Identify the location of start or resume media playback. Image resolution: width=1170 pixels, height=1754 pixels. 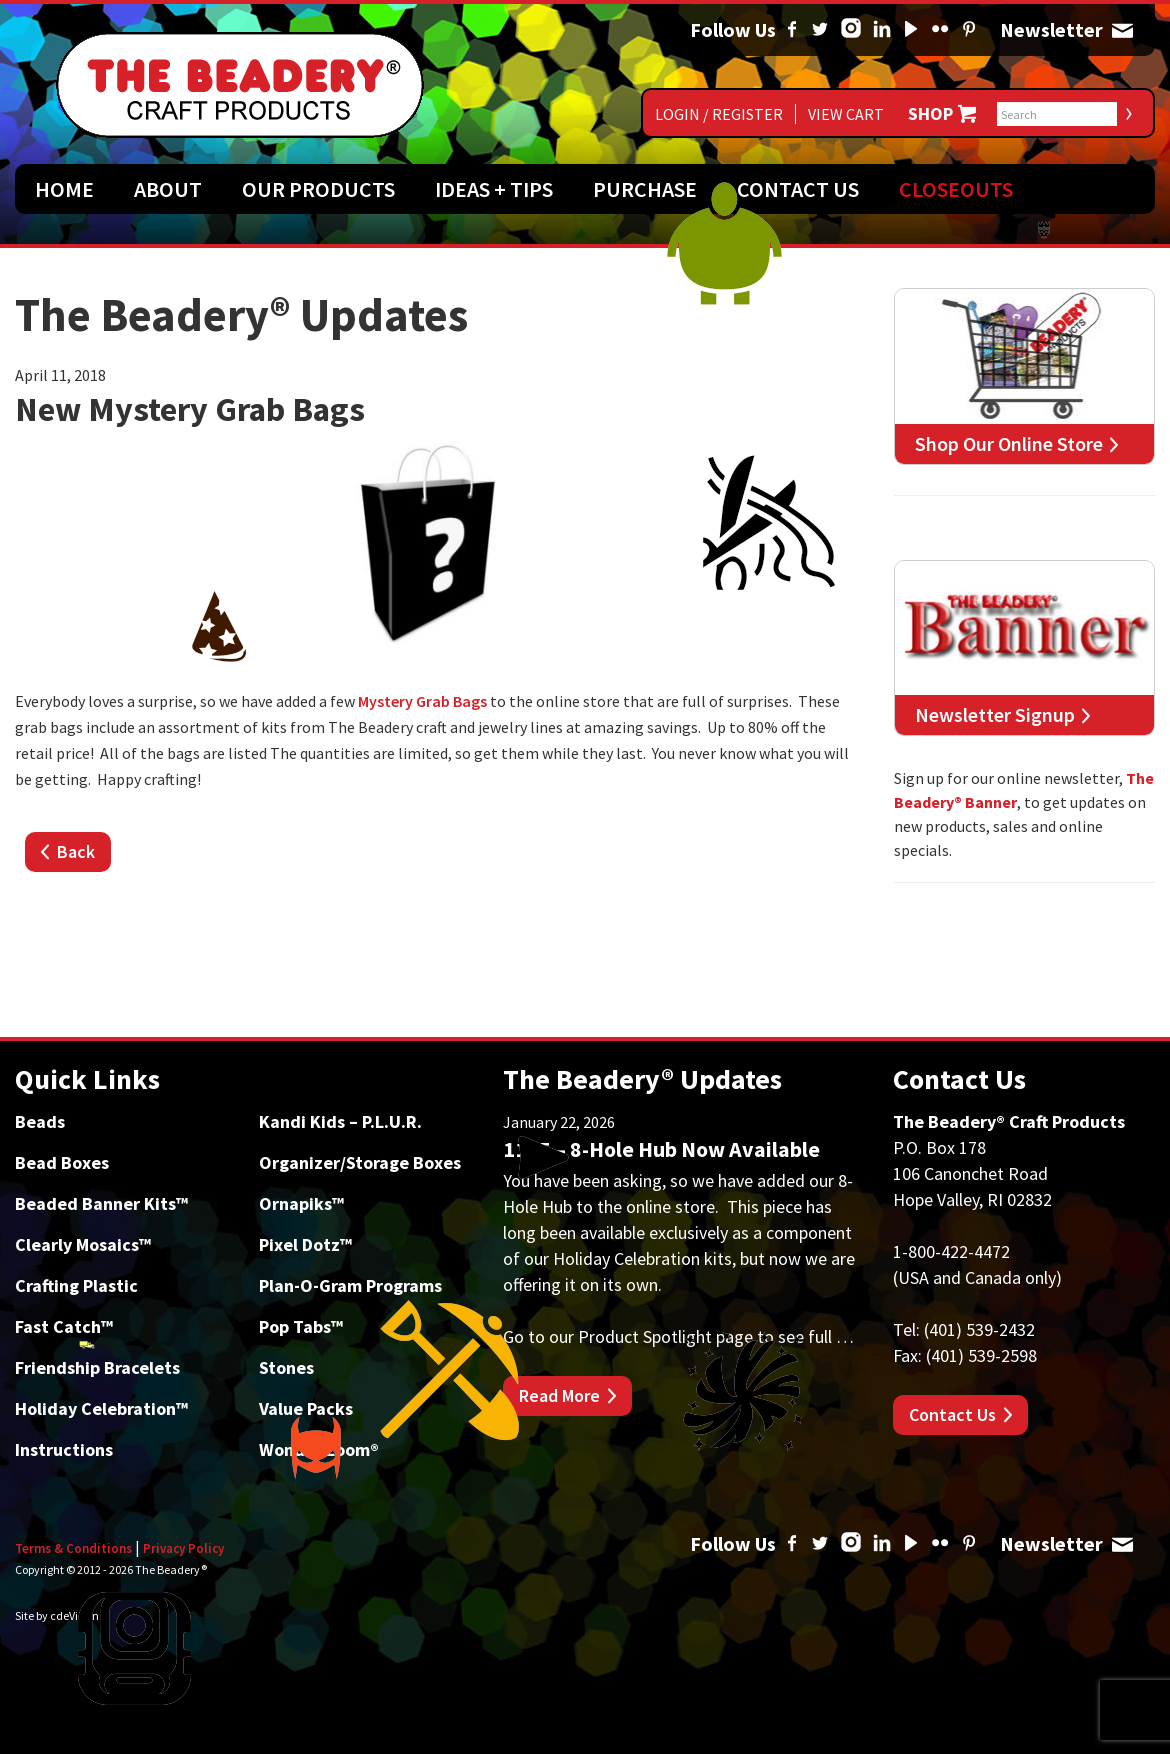
(543, 1157).